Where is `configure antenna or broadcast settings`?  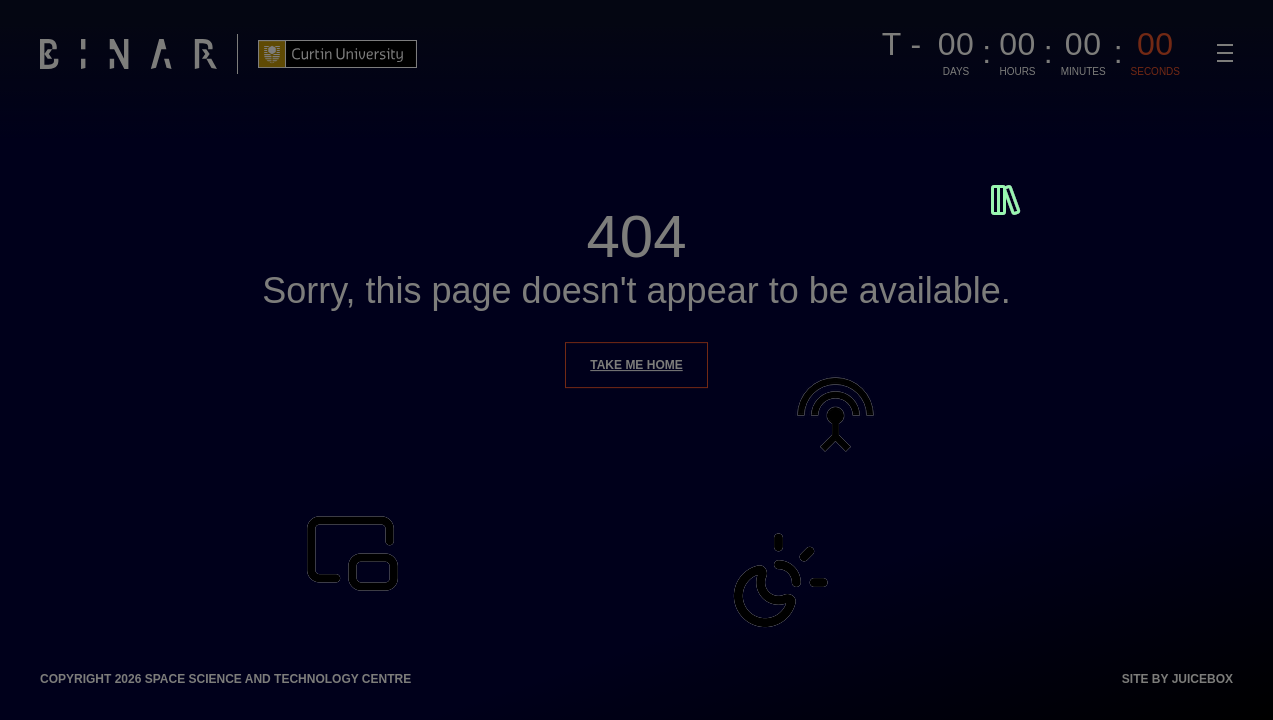 configure antenna or broadcast settings is located at coordinates (835, 415).